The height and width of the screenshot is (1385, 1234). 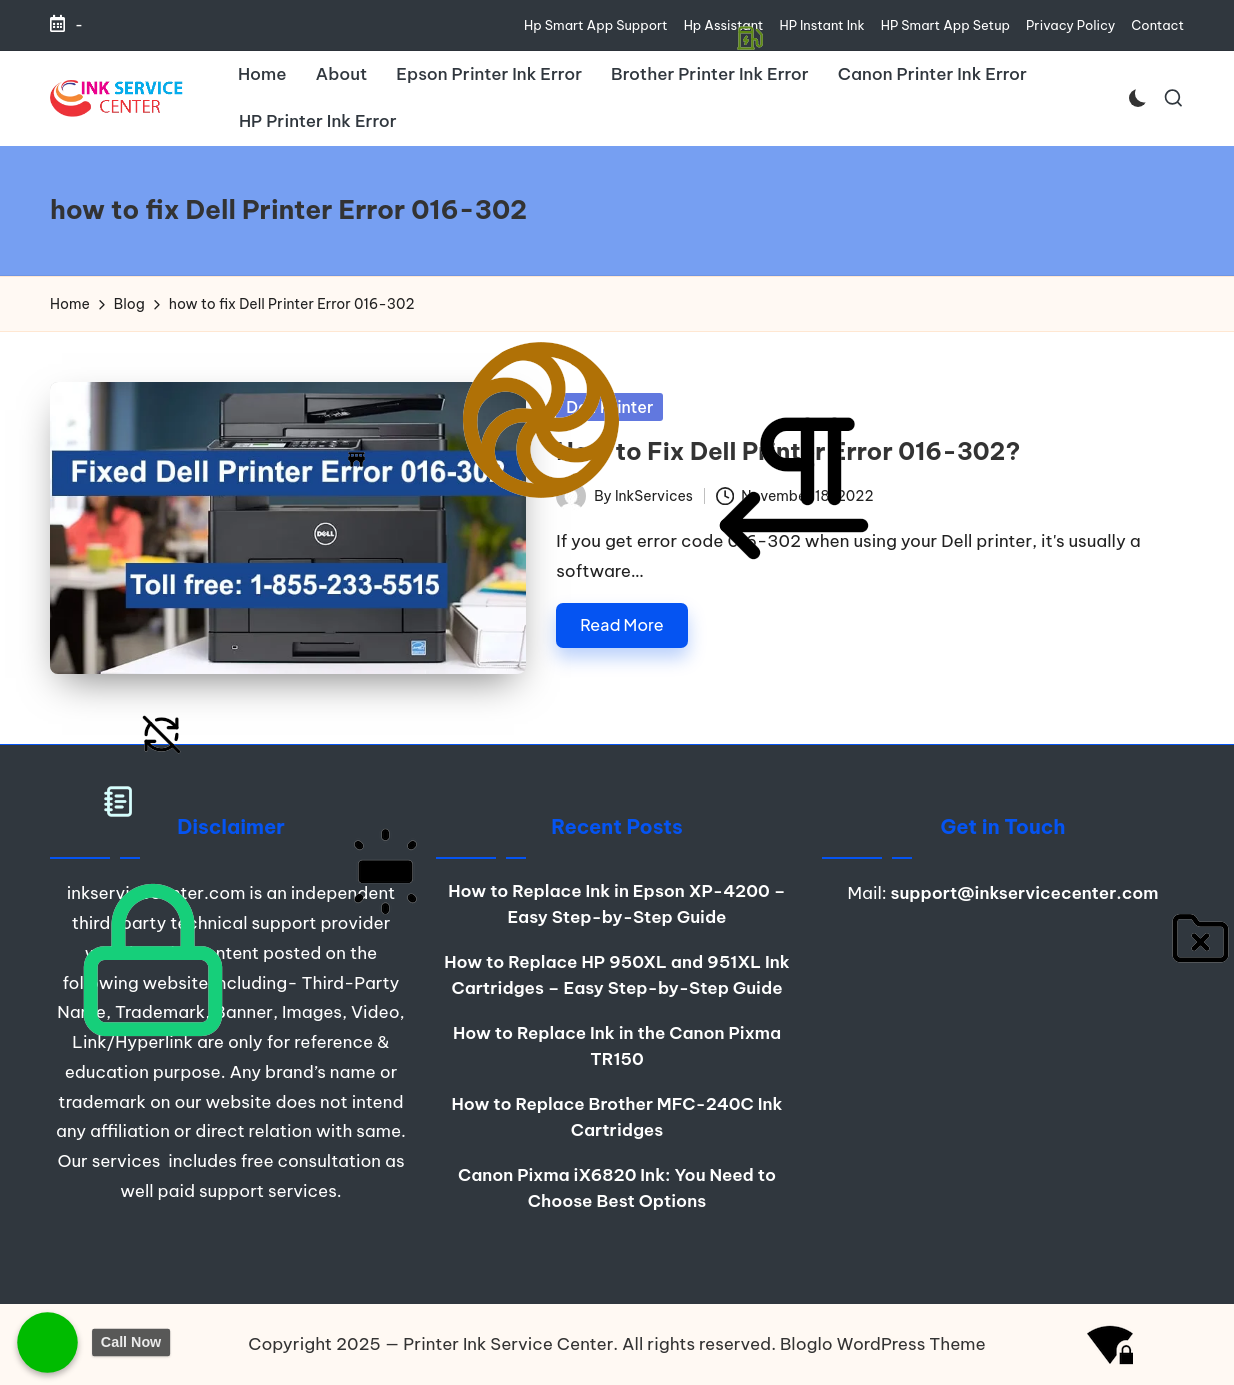 What do you see at coordinates (1110, 1345) in the screenshot?
I see `connect to a password-protected wifi network` at bounding box center [1110, 1345].